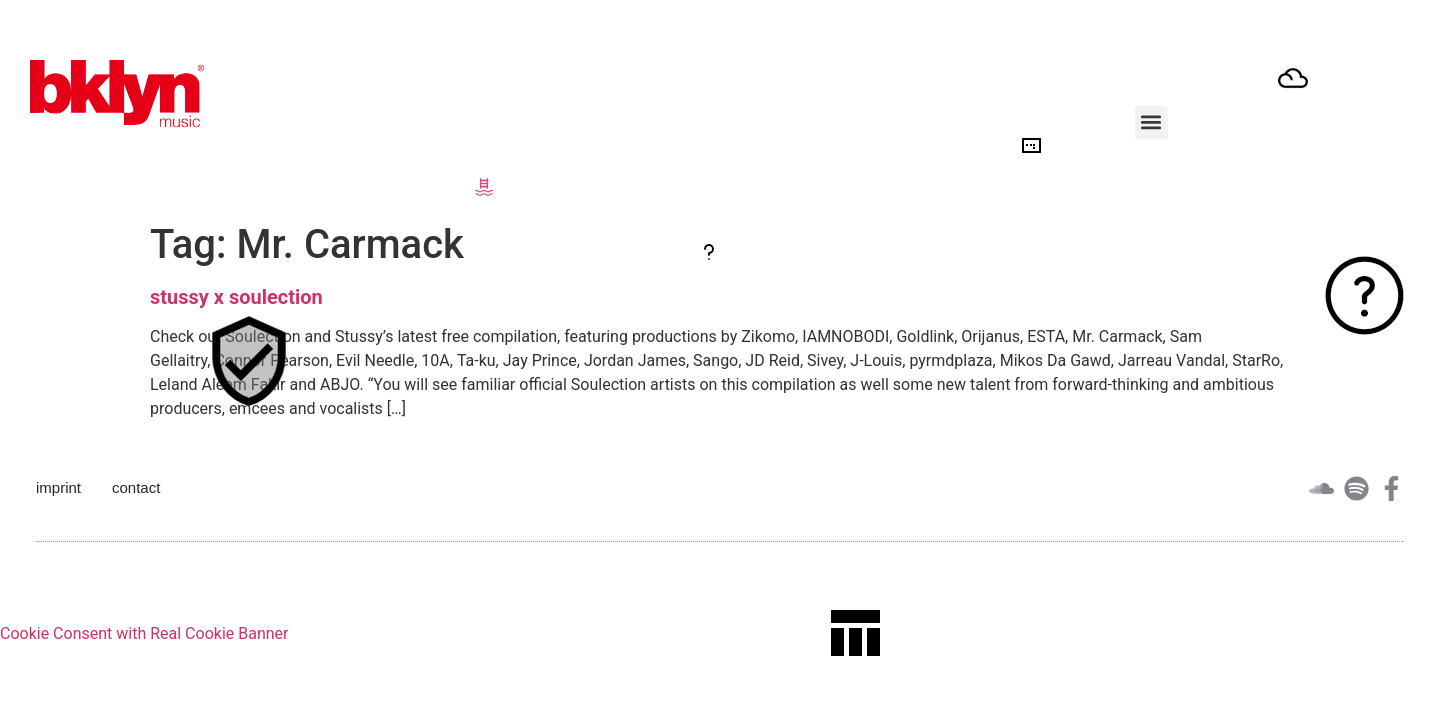 This screenshot has width=1440, height=720. What do you see at coordinates (709, 252) in the screenshot?
I see `access help or support` at bounding box center [709, 252].